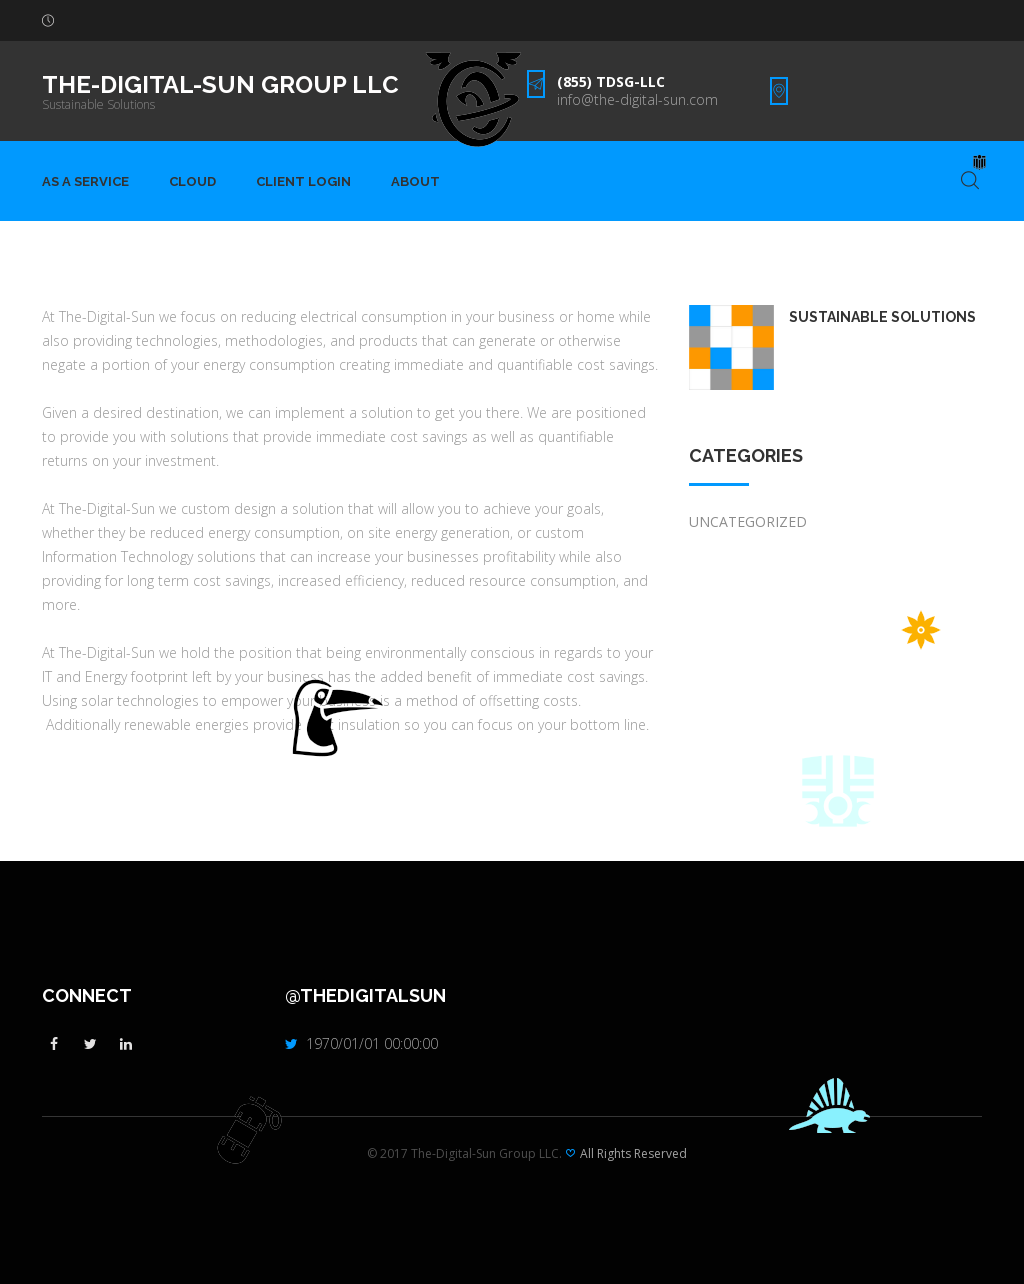  Describe the element at coordinates (979, 162) in the screenshot. I see `select ancient roman armor piece` at that location.